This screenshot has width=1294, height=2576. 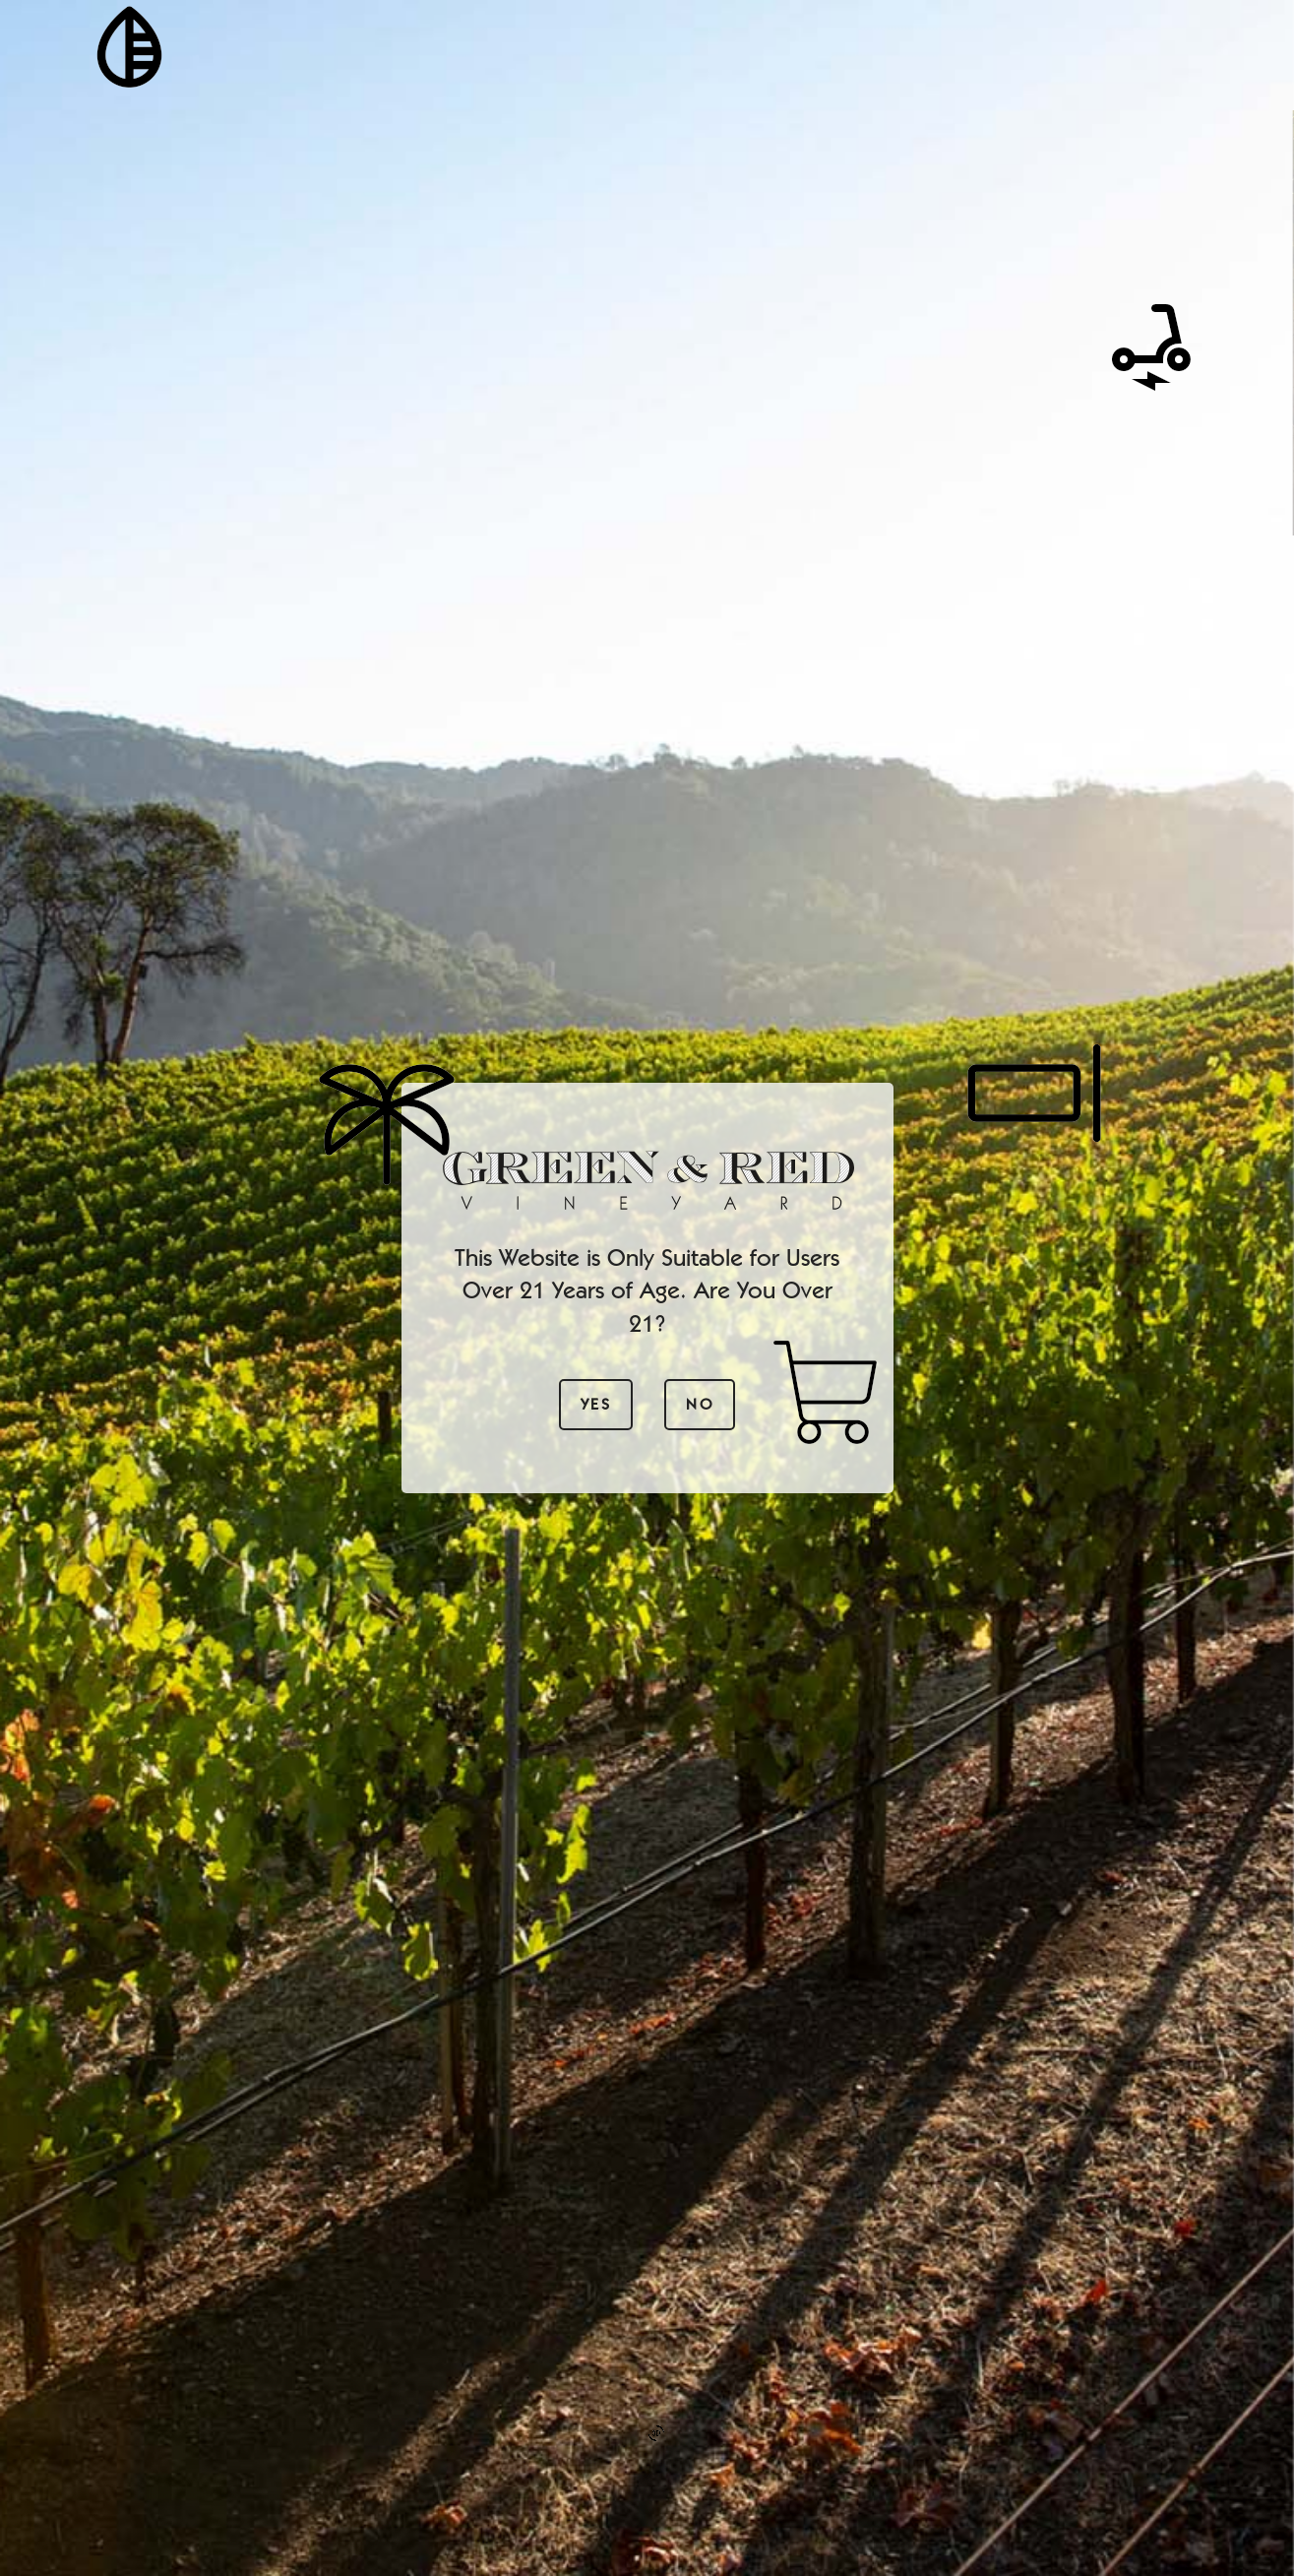 I want to click on align content to the right, so click(x=1036, y=1093).